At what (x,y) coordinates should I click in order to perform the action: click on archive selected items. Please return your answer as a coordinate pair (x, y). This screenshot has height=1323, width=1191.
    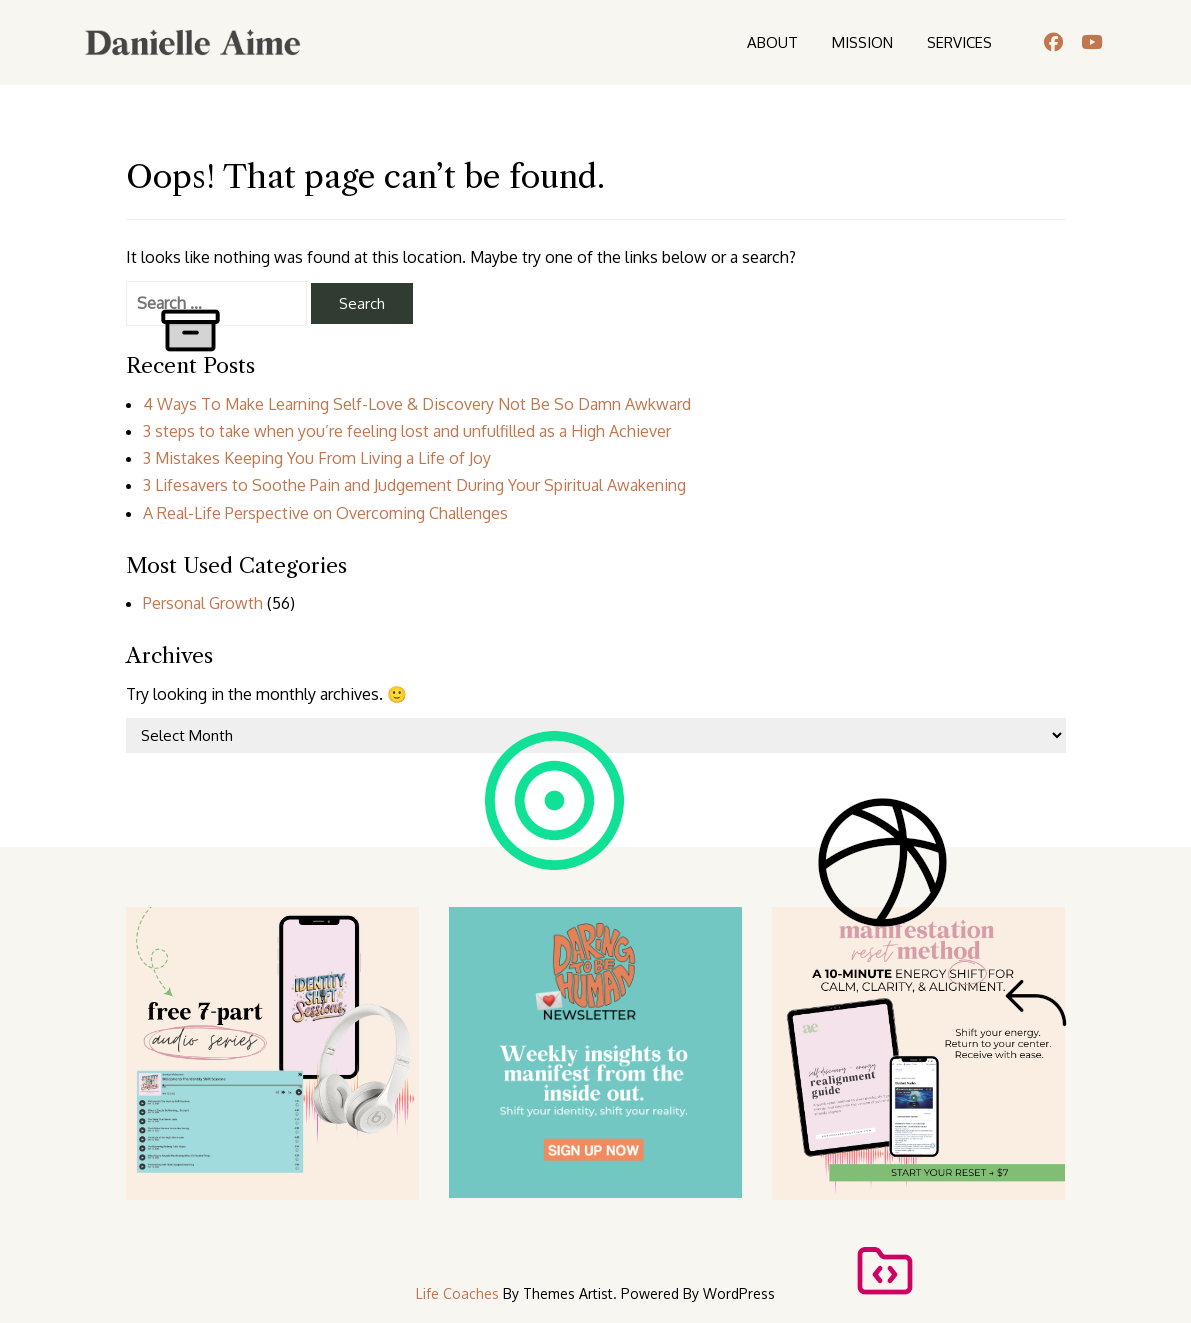
    Looking at the image, I should click on (190, 330).